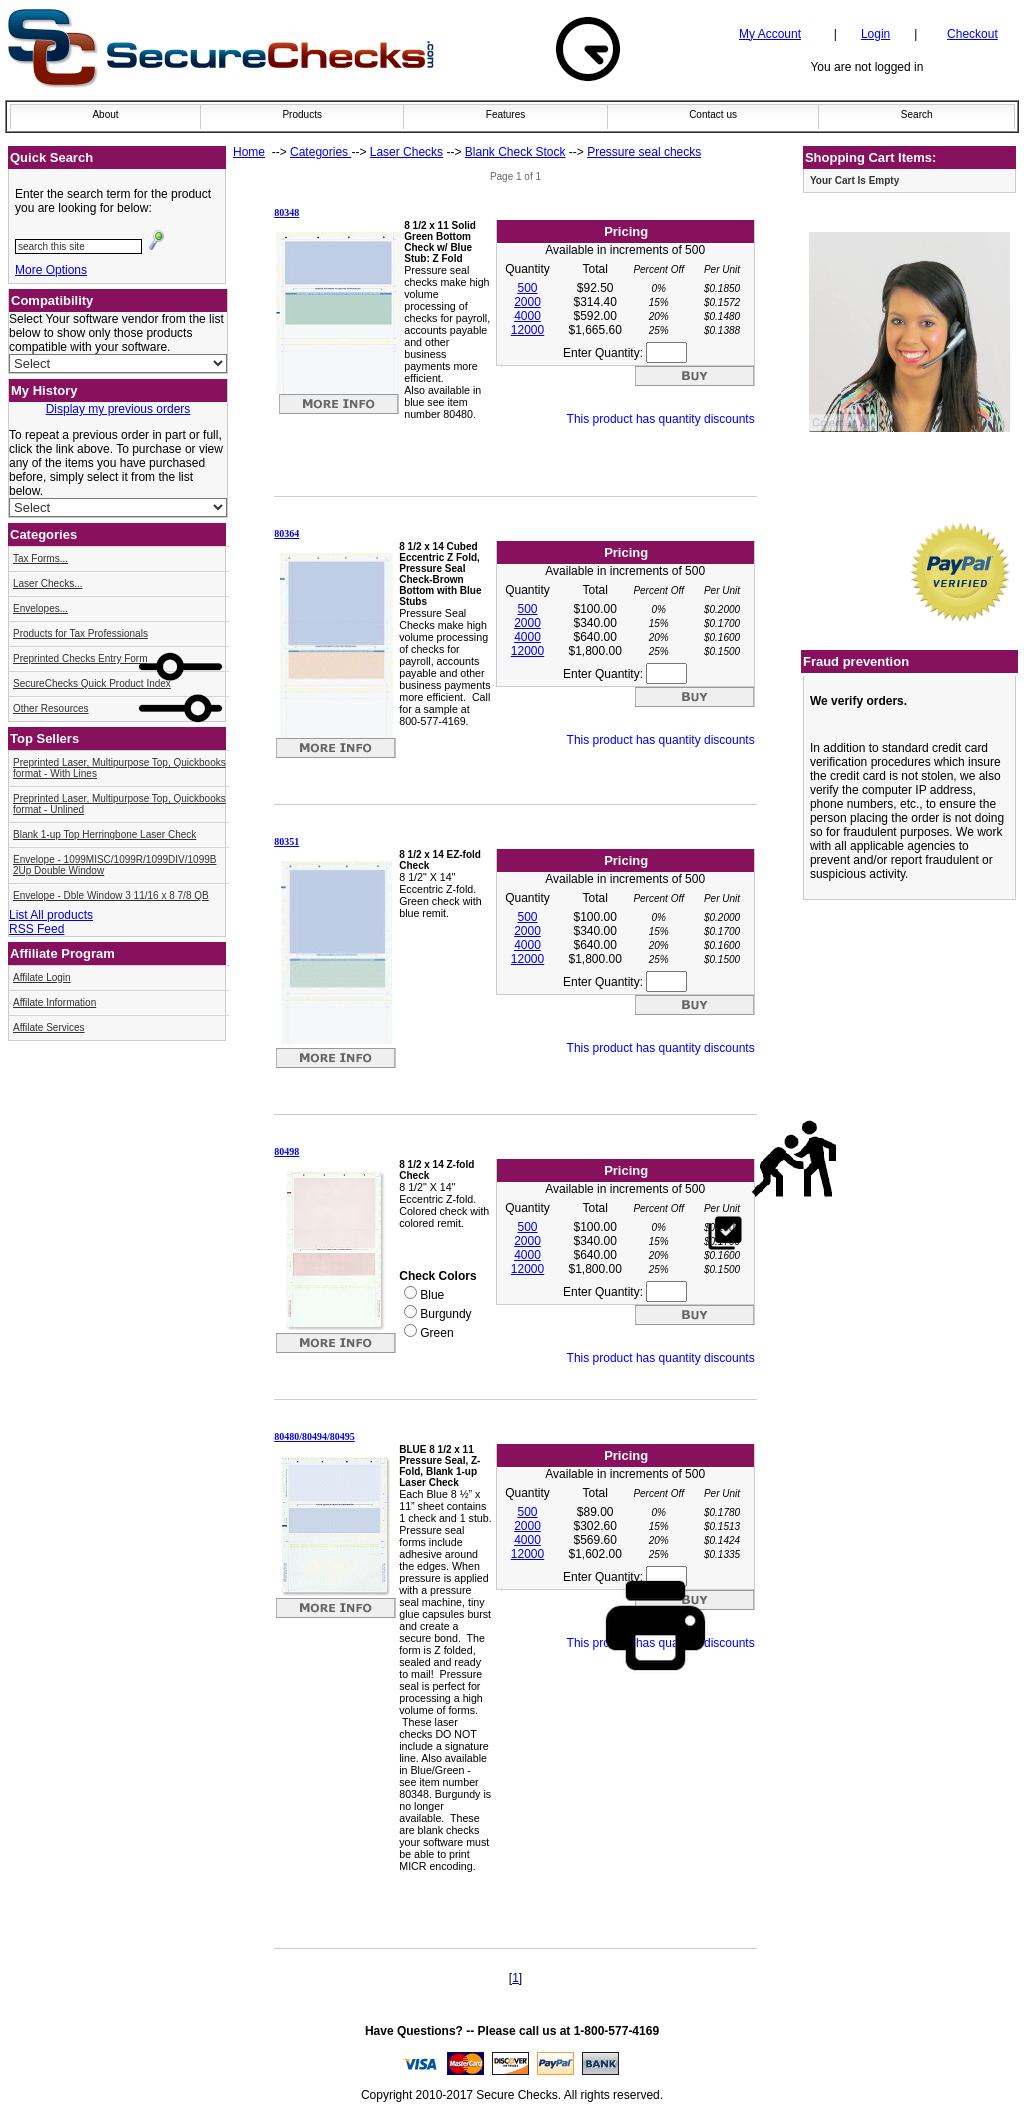 The width and height of the screenshot is (1024, 2107). What do you see at coordinates (793, 1161) in the screenshot?
I see `access kabaddi sports content or scores` at bounding box center [793, 1161].